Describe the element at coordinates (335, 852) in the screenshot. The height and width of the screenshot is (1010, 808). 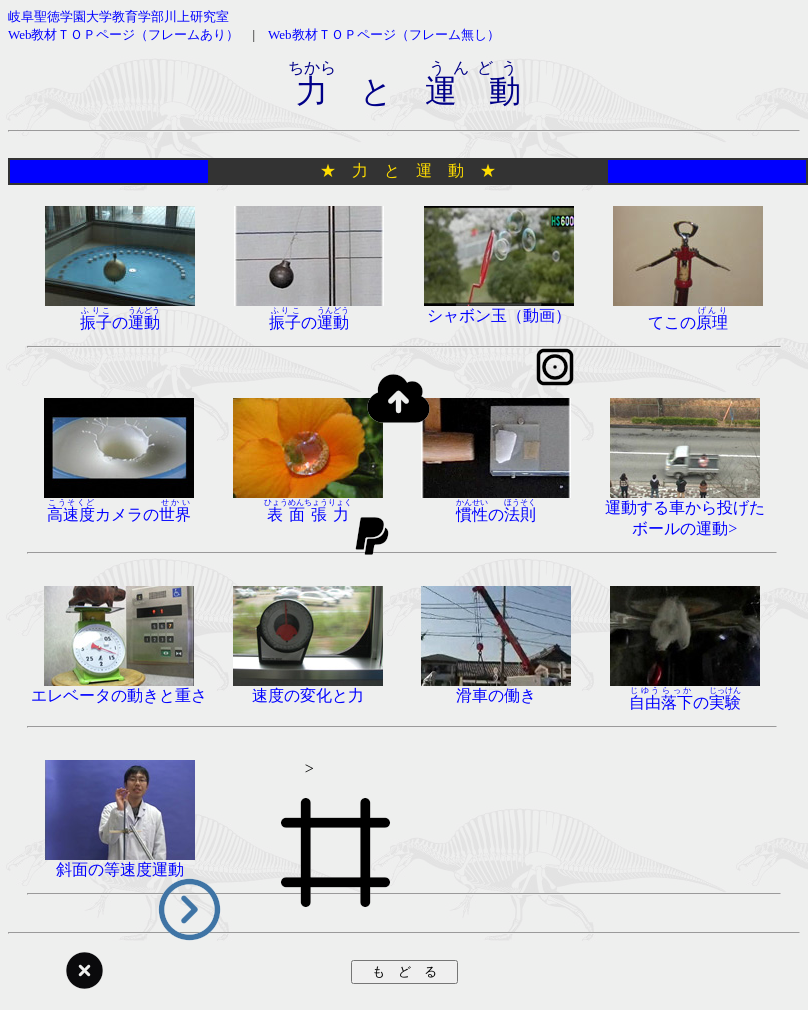
I see `adjust or define a crop area` at that location.